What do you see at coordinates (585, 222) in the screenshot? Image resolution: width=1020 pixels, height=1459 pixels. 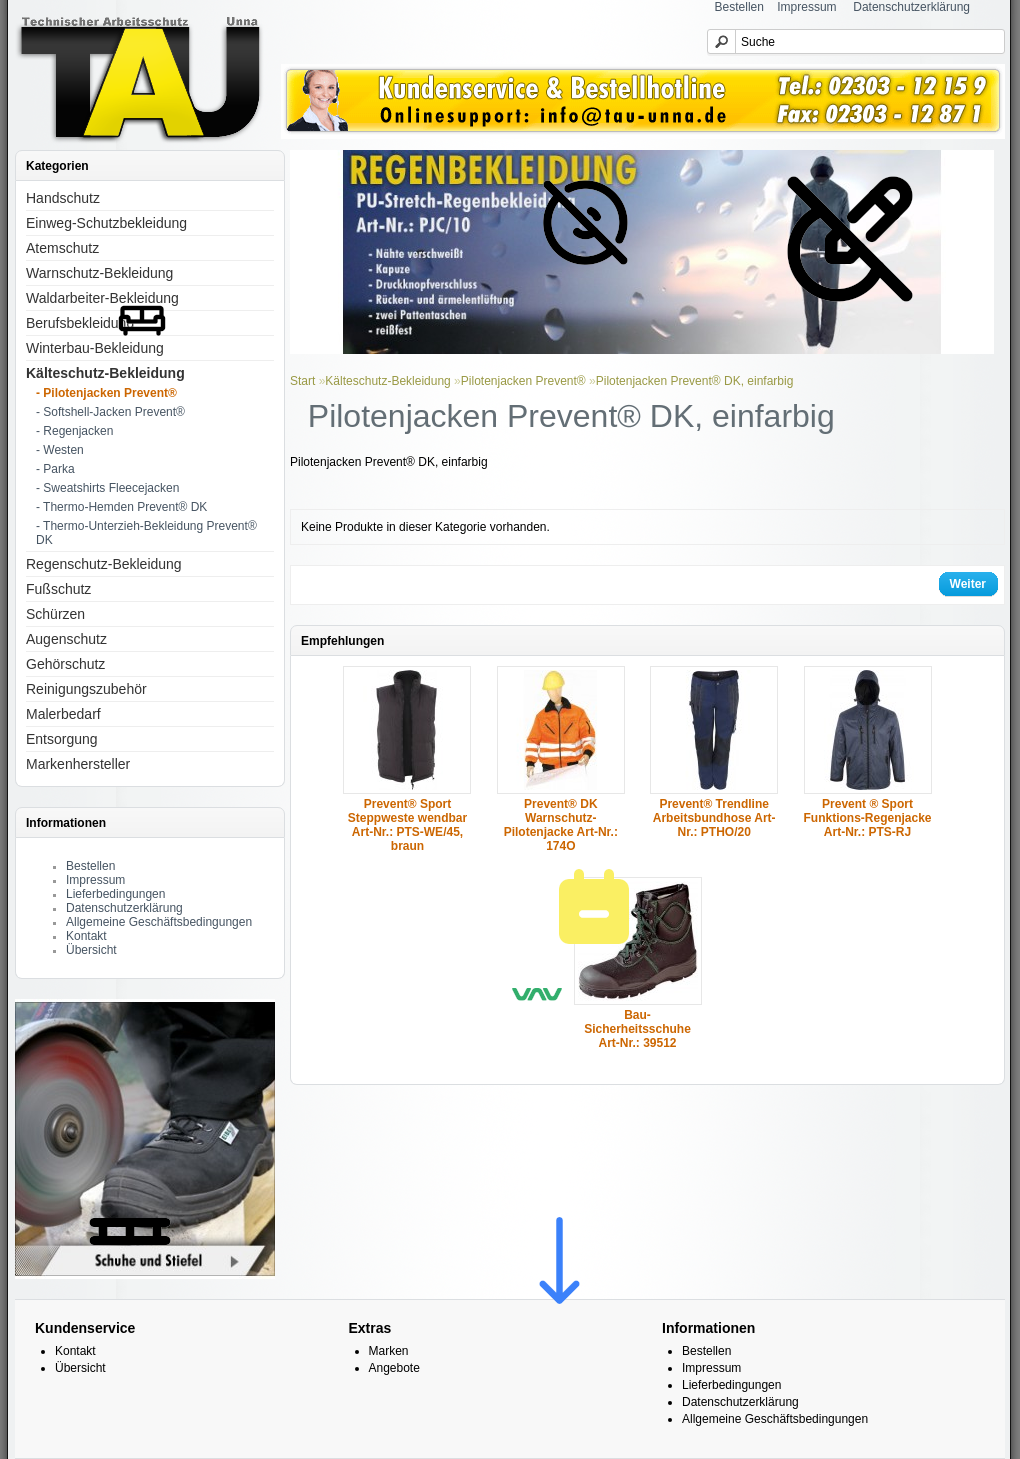 I see `disable copyleft licensing` at bounding box center [585, 222].